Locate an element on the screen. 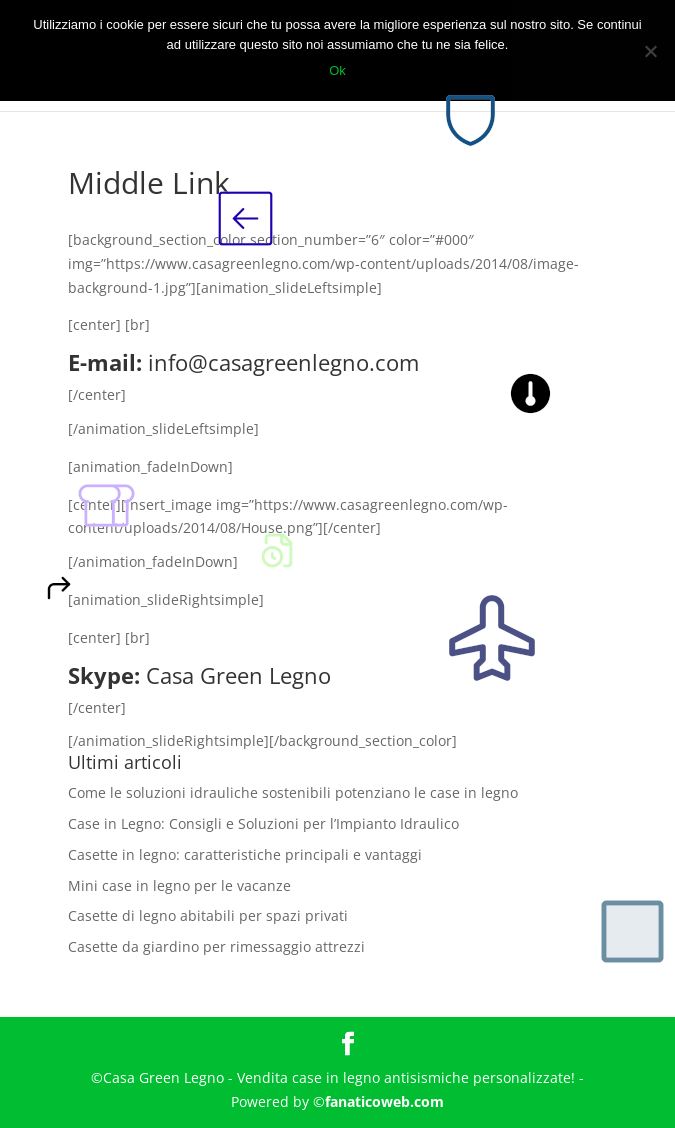  forward or share content is located at coordinates (59, 588).